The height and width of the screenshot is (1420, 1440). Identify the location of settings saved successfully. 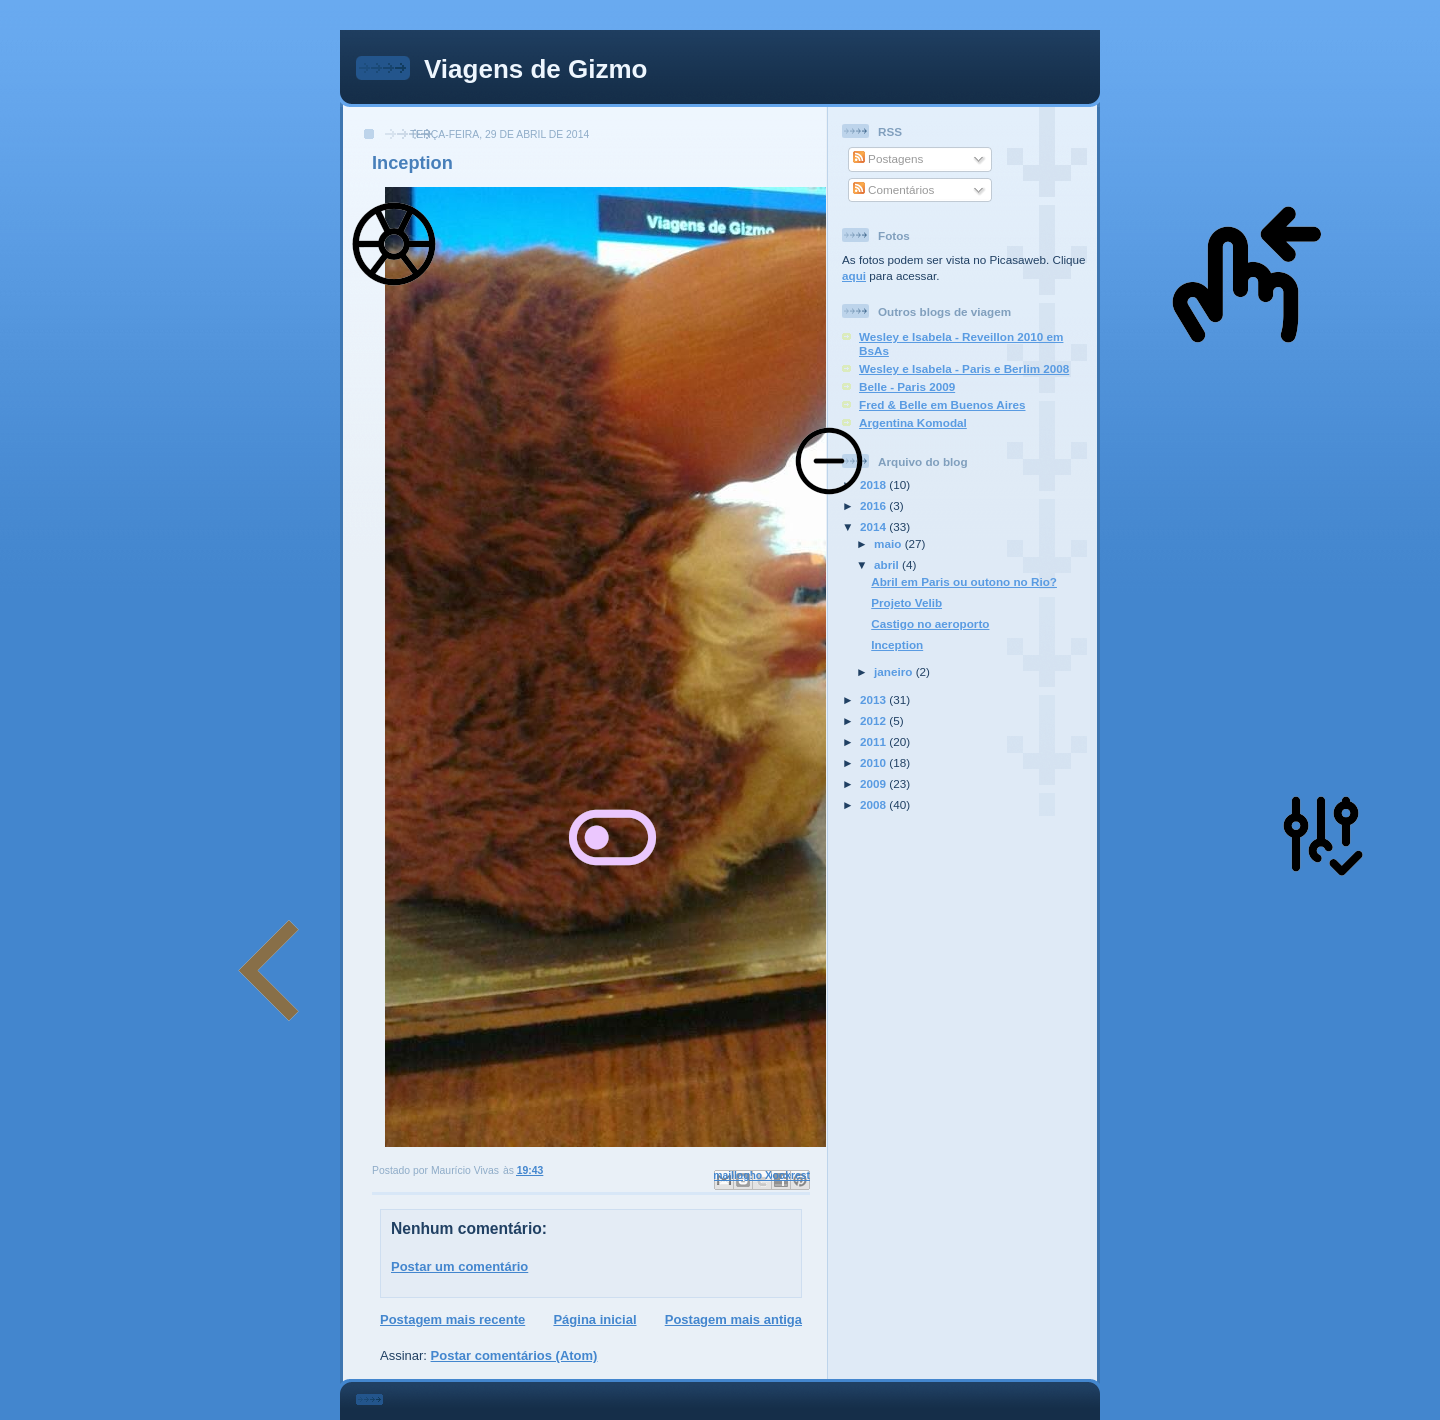
(1321, 834).